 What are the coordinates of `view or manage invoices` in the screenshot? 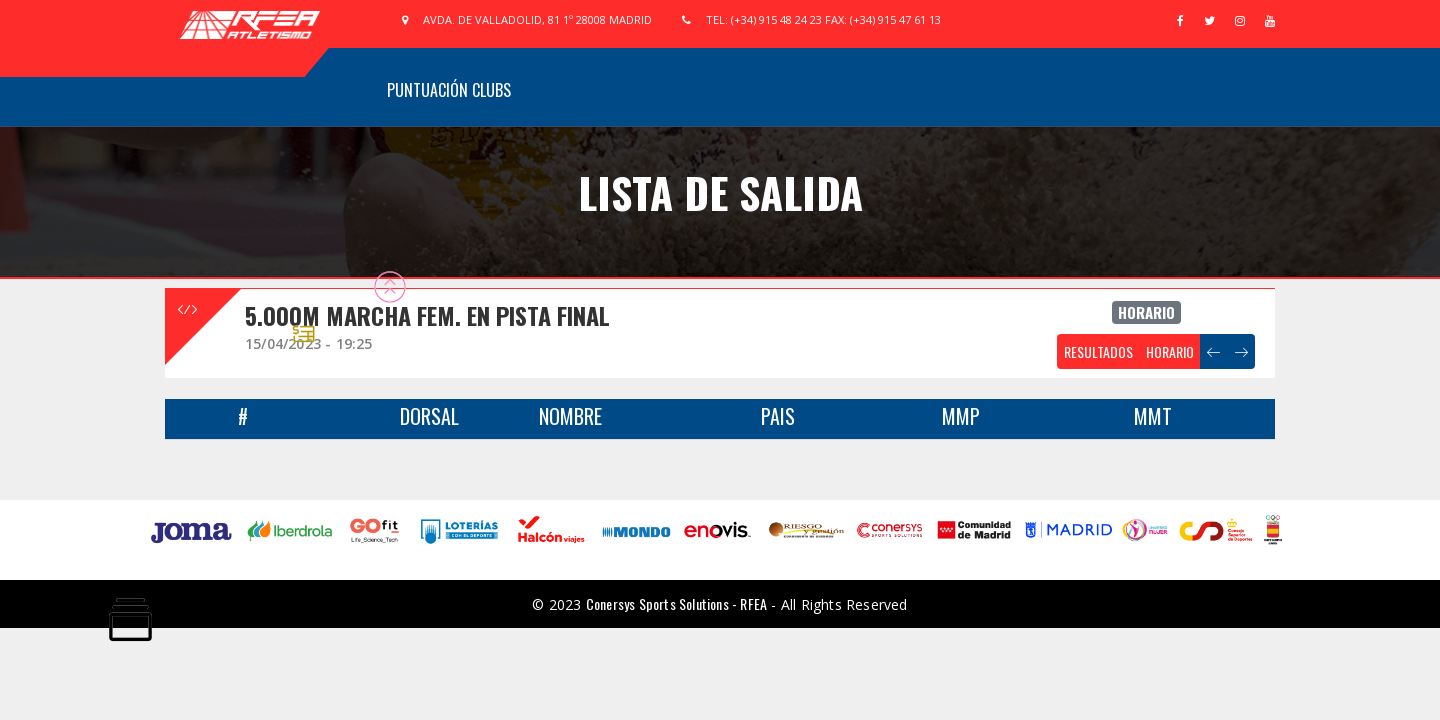 It's located at (304, 334).